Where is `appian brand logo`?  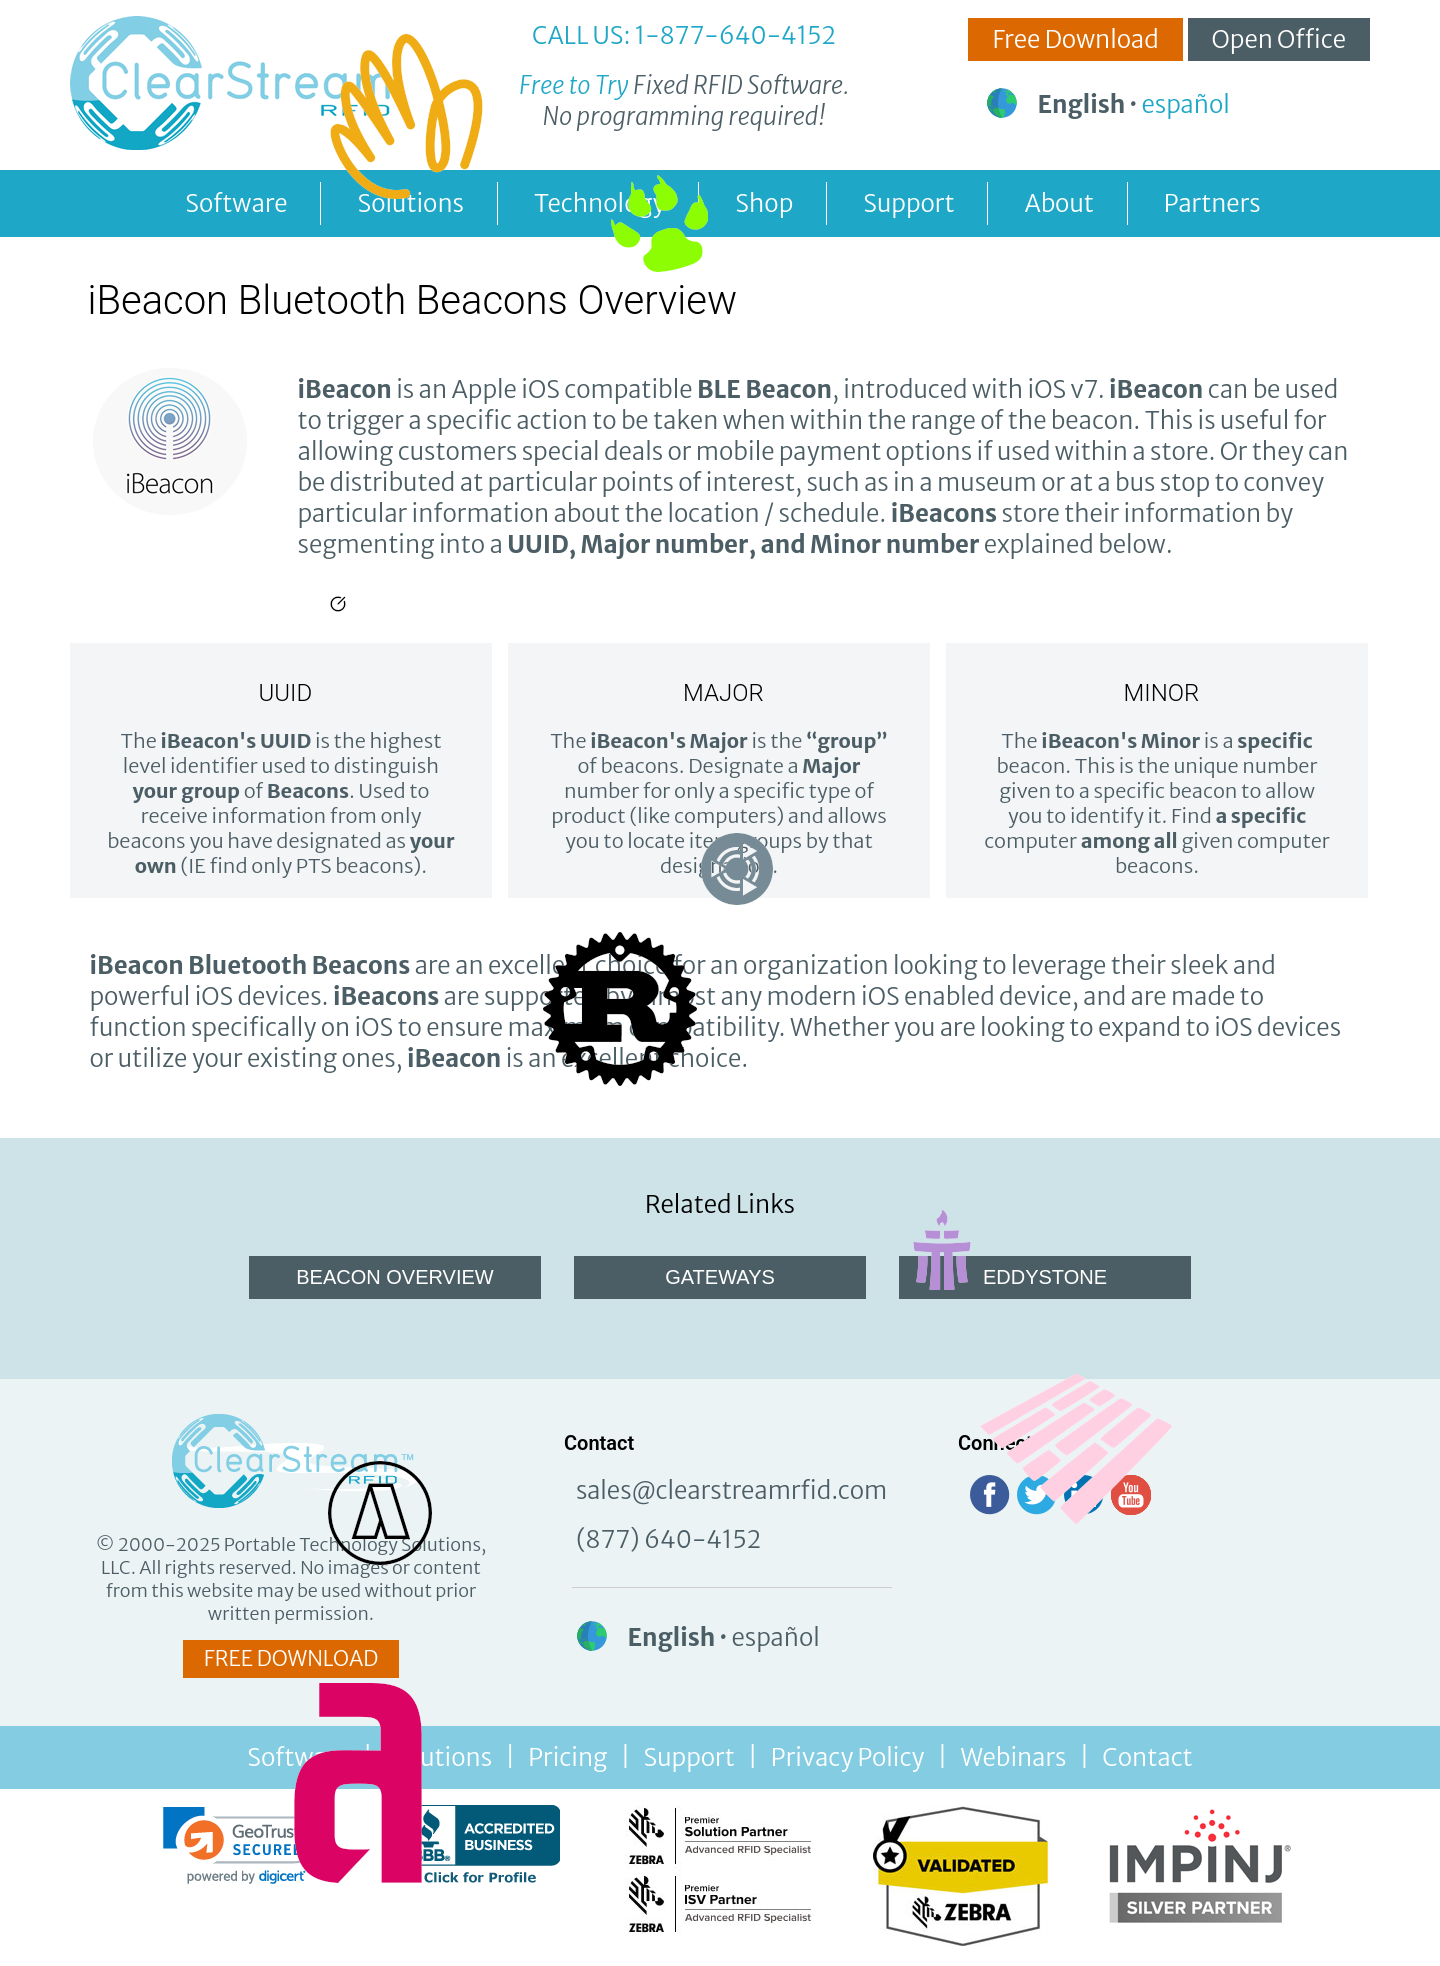
appian brand logo is located at coordinates (358, 1783).